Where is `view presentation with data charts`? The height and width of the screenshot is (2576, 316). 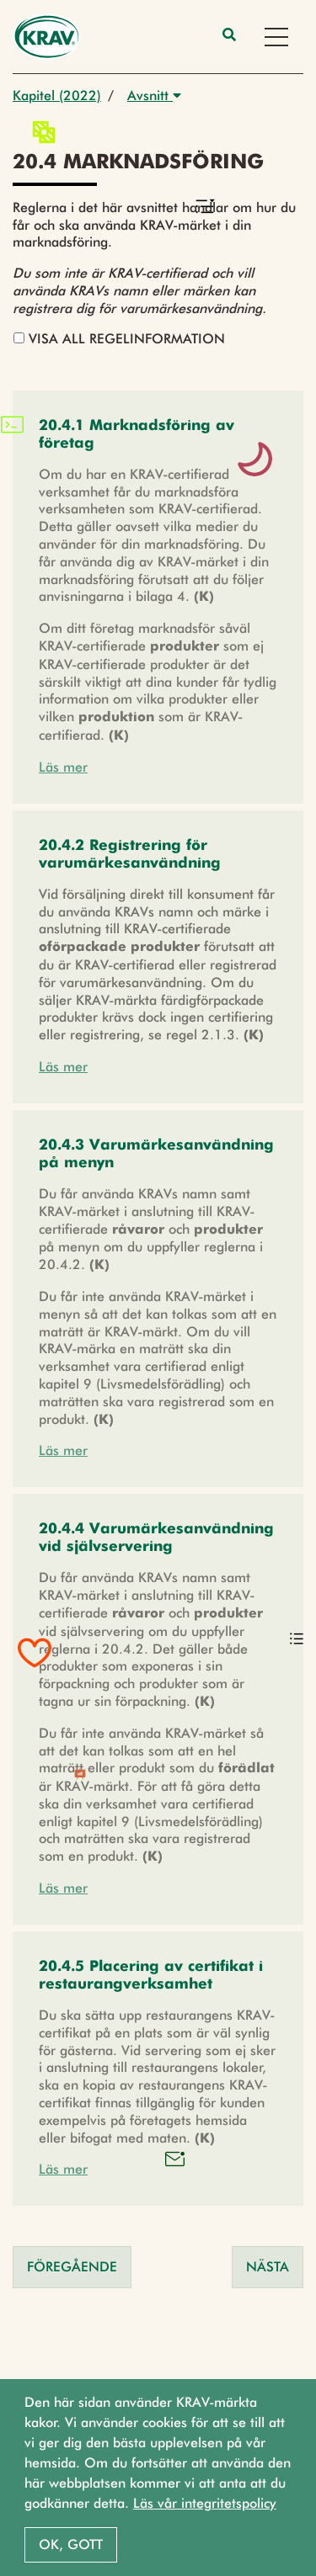
view presentation with data charts is located at coordinates (80, 1774).